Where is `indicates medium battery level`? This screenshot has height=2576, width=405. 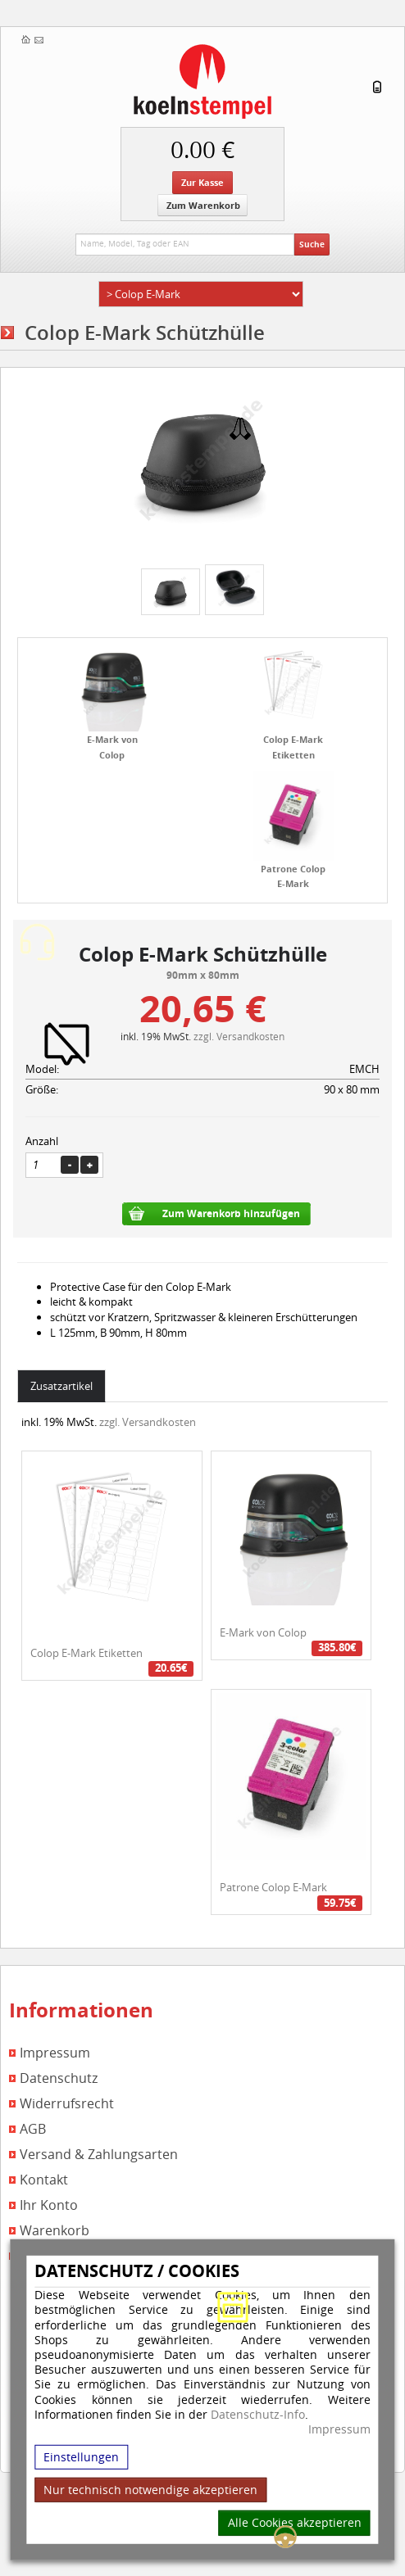
indicates medium battery level is located at coordinates (377, 87).